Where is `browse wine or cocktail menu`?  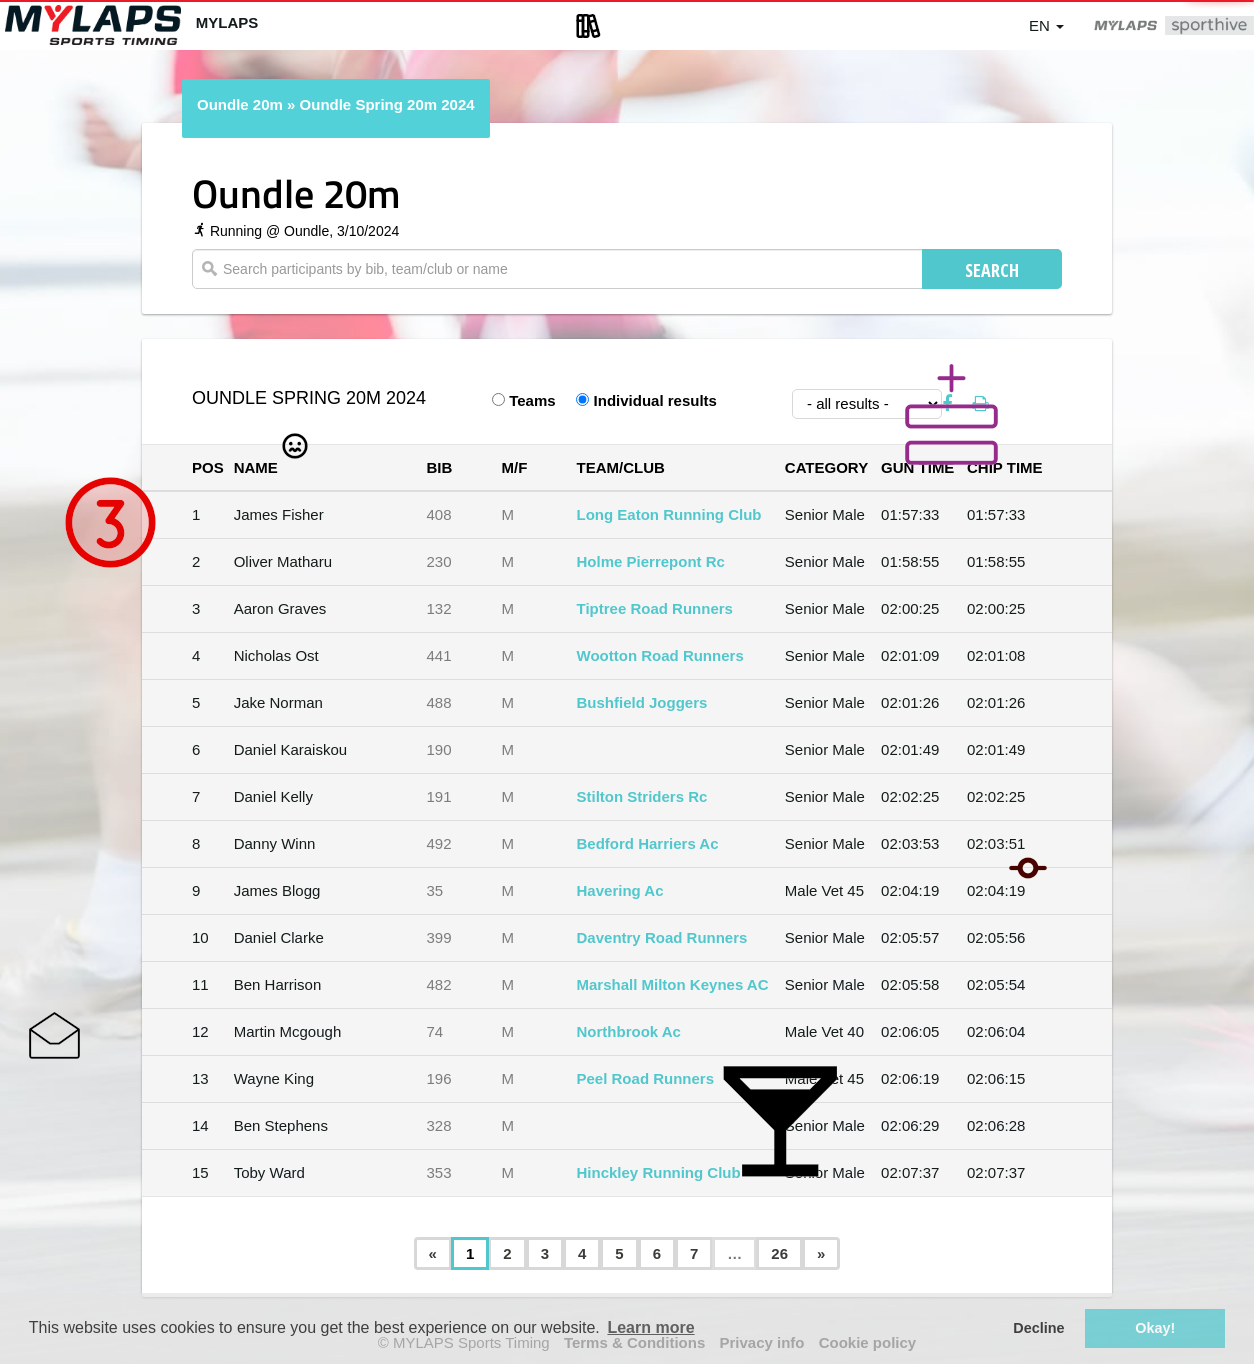 browse wine or cocktail menu is located at coordinates (780, 1121).